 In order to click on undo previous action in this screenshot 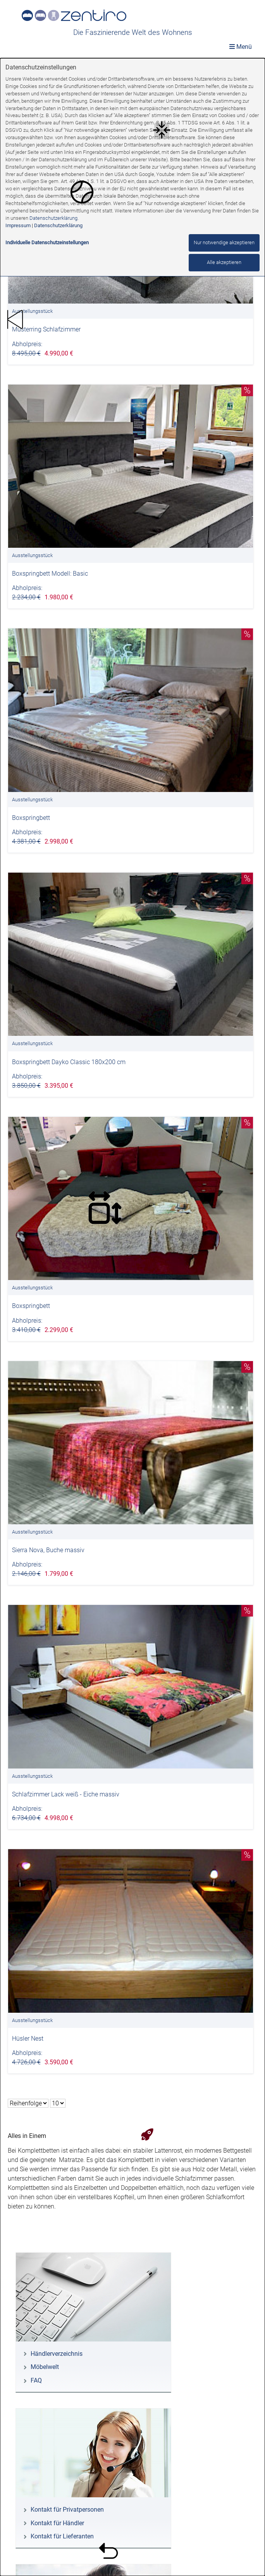, I will do `click(108, 2552)`.